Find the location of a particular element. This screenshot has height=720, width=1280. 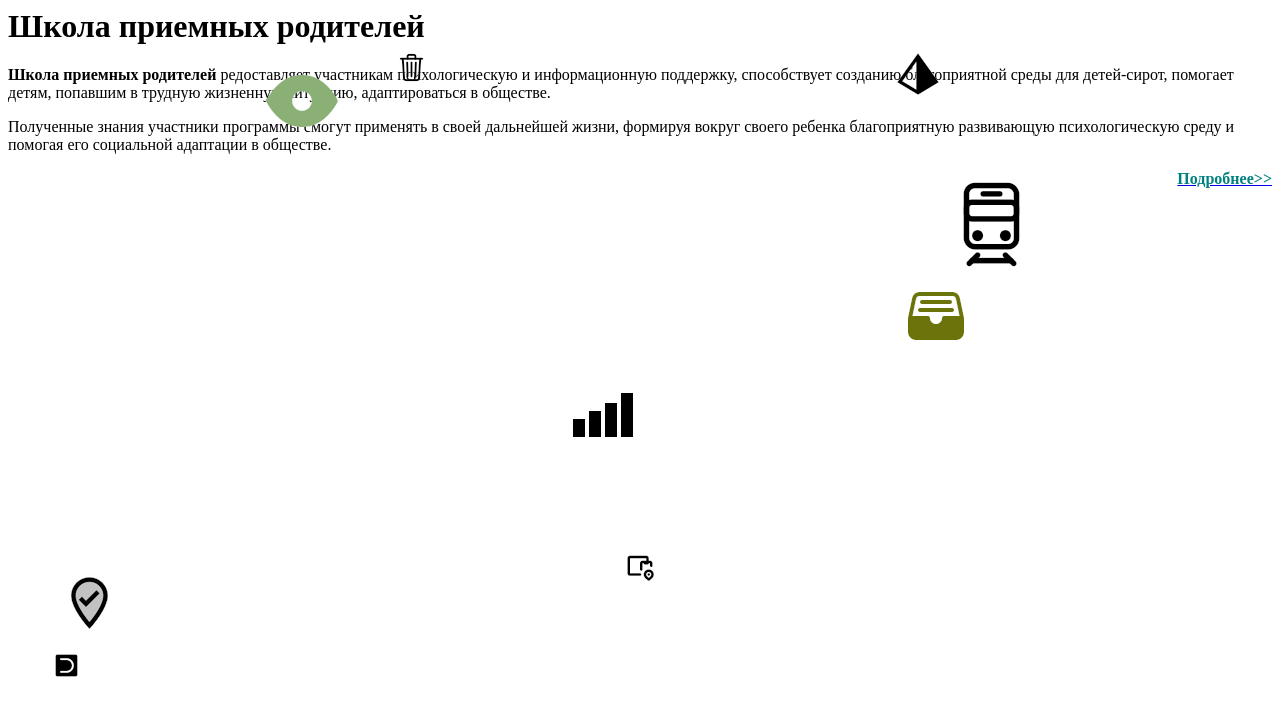

delete this item is located at coordinates (411, 67).